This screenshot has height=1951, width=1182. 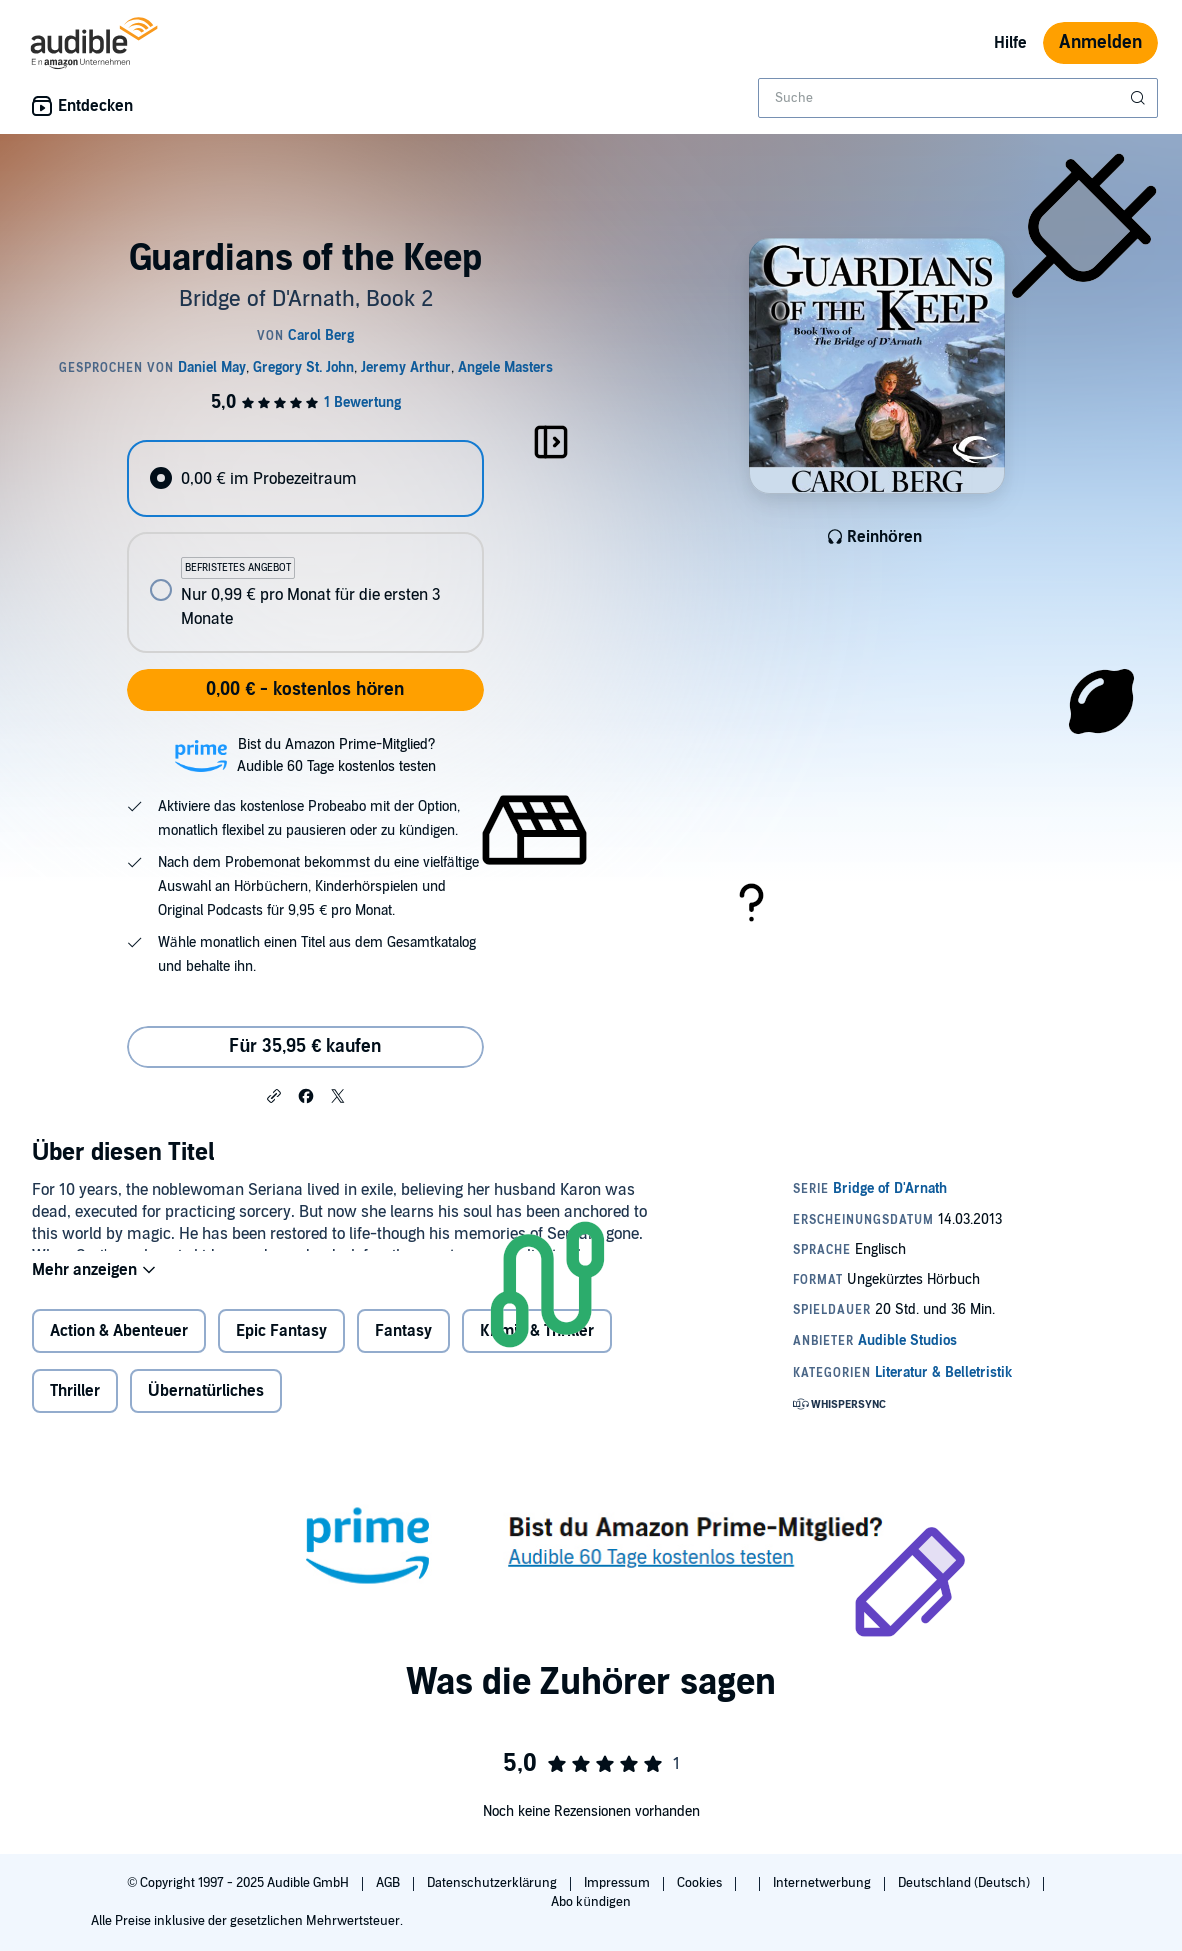 I want to click on connect to a power source, so click(x=1081, y=228).